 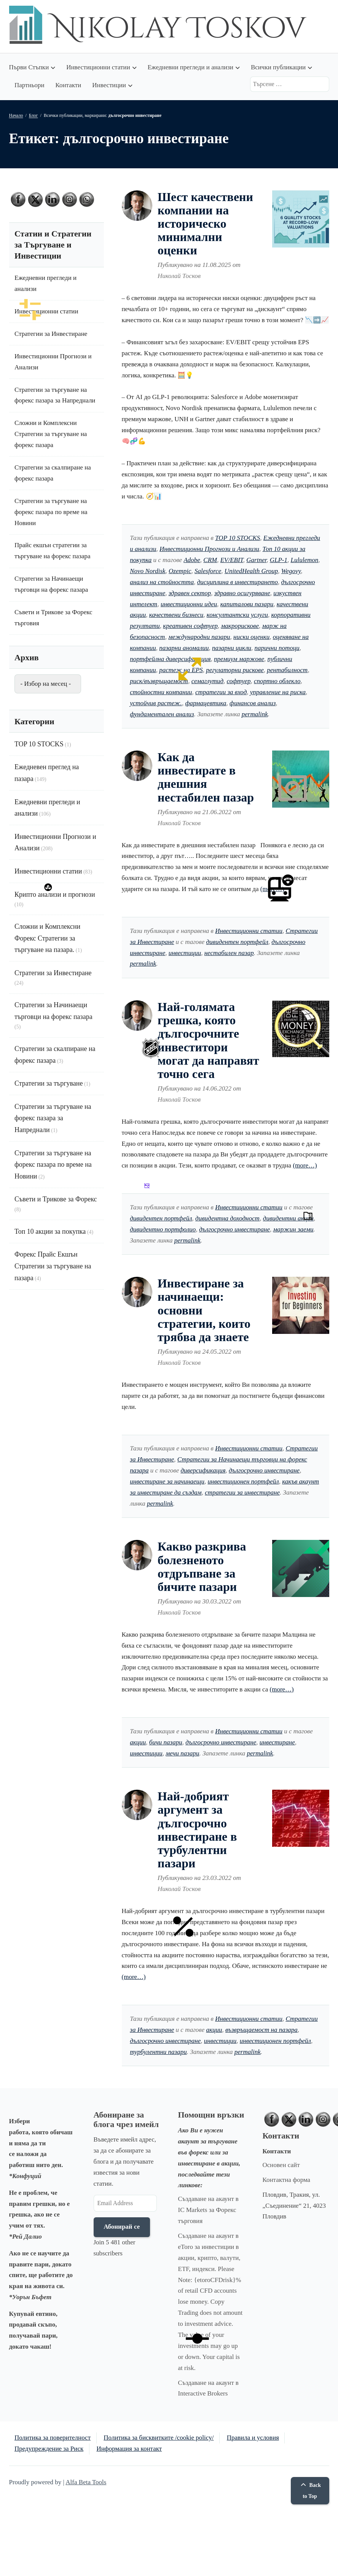 I want to click on view commit details in version control, so click(x=197, y=2338).